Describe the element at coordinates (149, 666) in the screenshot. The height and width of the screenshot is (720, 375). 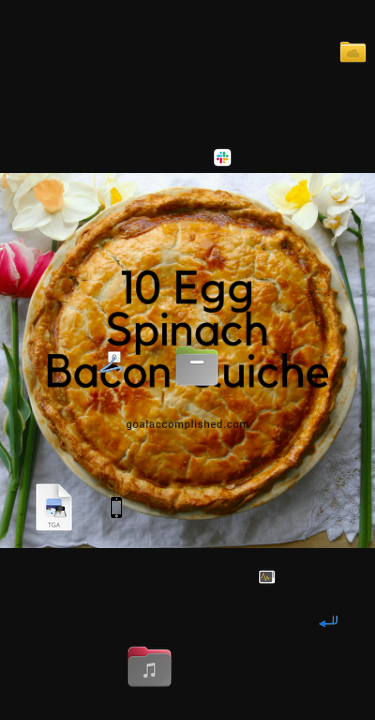
I see `open your music folder` at that location.